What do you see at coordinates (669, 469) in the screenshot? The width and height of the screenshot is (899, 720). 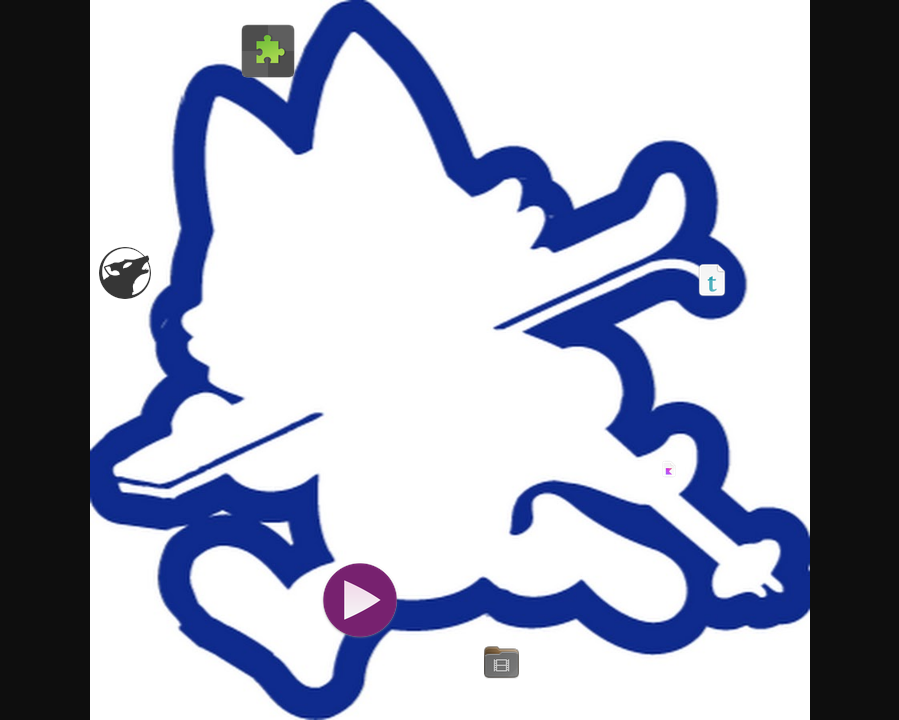 I see `a kotlin source code file` at bounding box center [669, 469].